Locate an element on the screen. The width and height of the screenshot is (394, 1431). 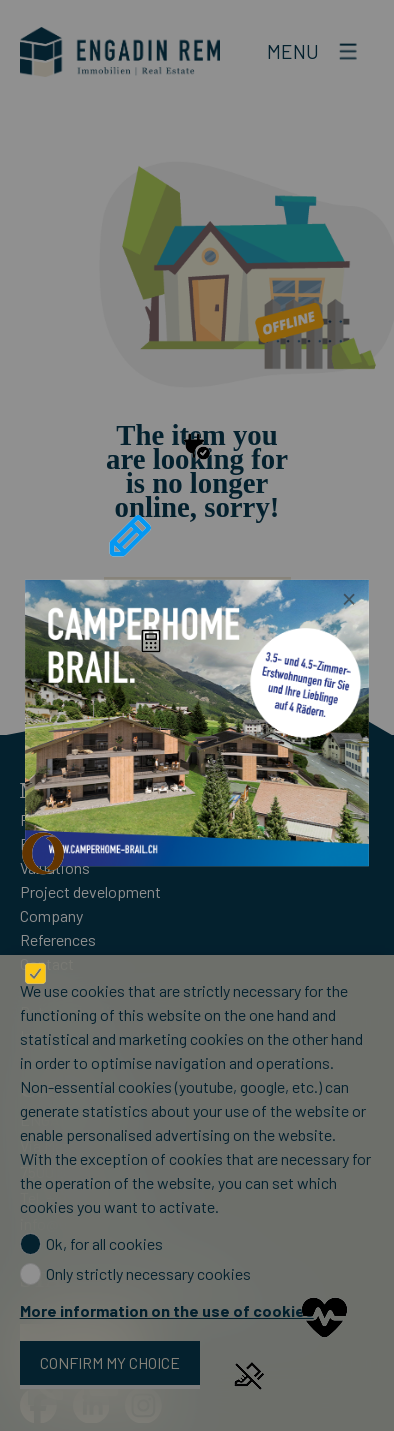
indicates a restricted area where stepping is prohibited is located at coordinates (249, 1375).